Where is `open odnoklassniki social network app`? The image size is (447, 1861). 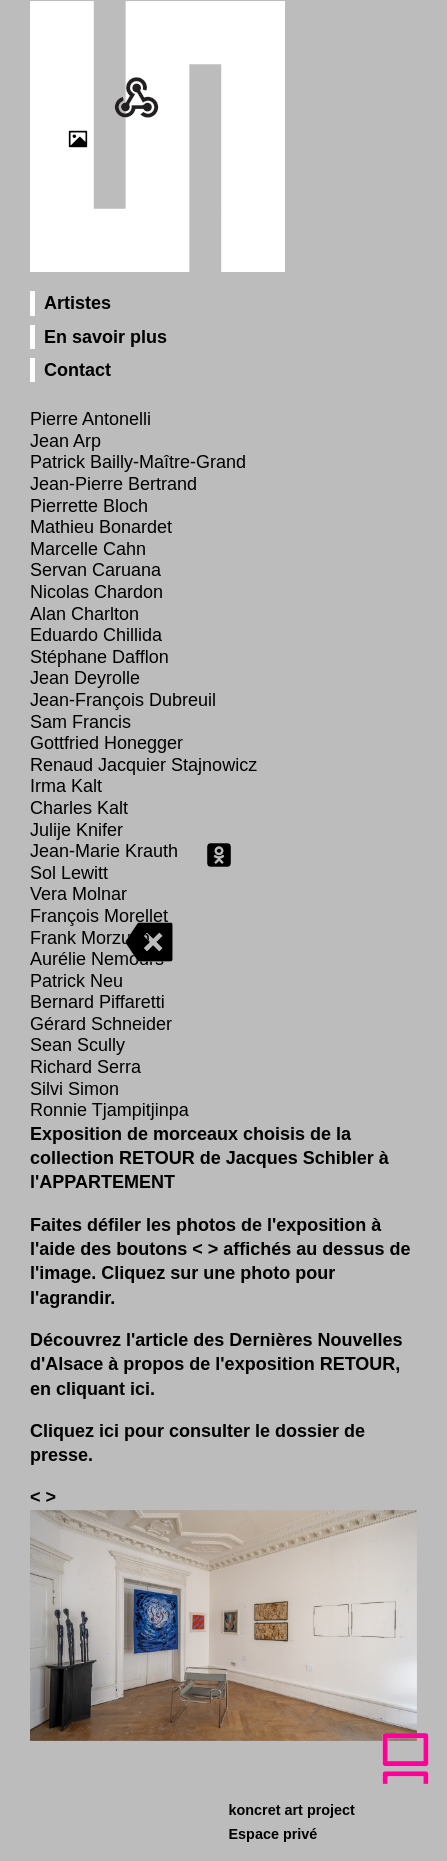
open odnoklassniki social network app is located at coordinates (219, 855).